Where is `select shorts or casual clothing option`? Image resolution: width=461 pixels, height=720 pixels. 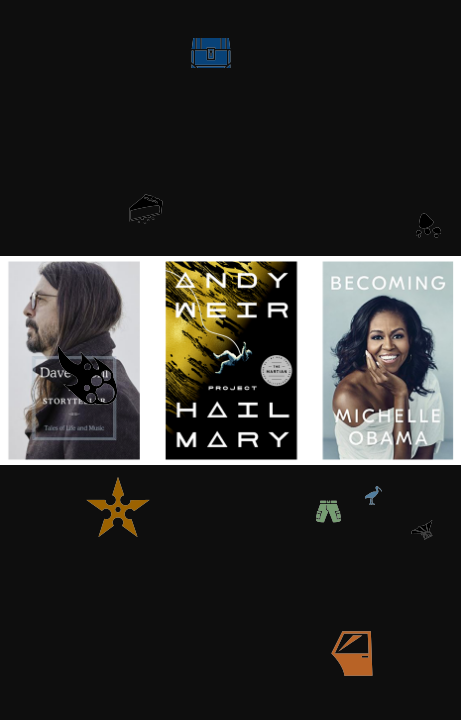 select shorts or casual clothing option is located at coordinates (328, 511).